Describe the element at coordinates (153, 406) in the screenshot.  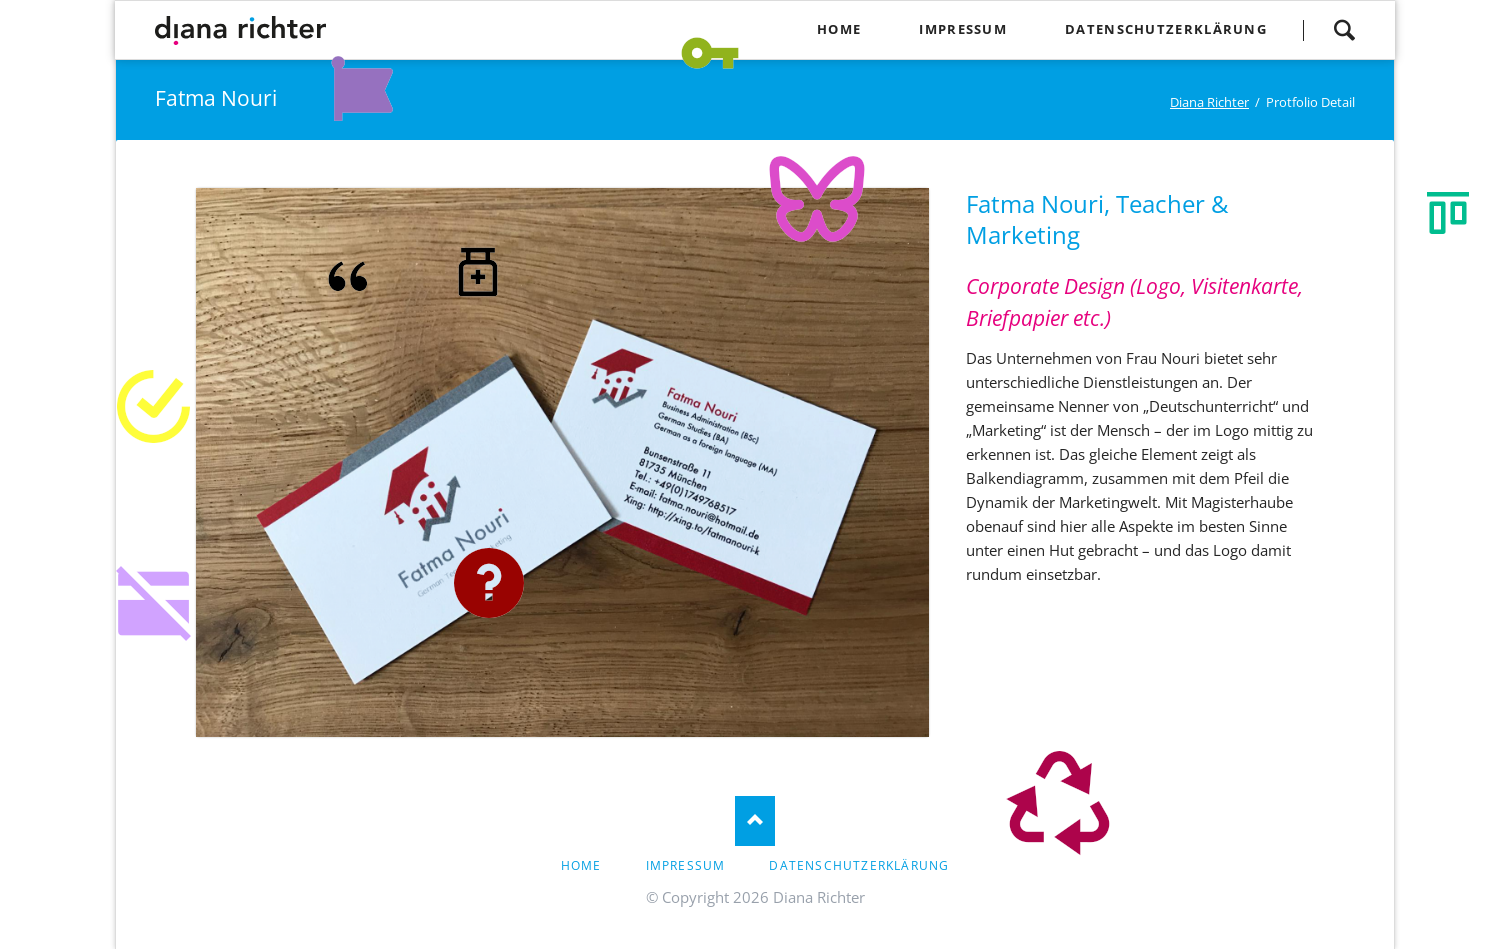
I see `open the TickTick task management app` at that location.